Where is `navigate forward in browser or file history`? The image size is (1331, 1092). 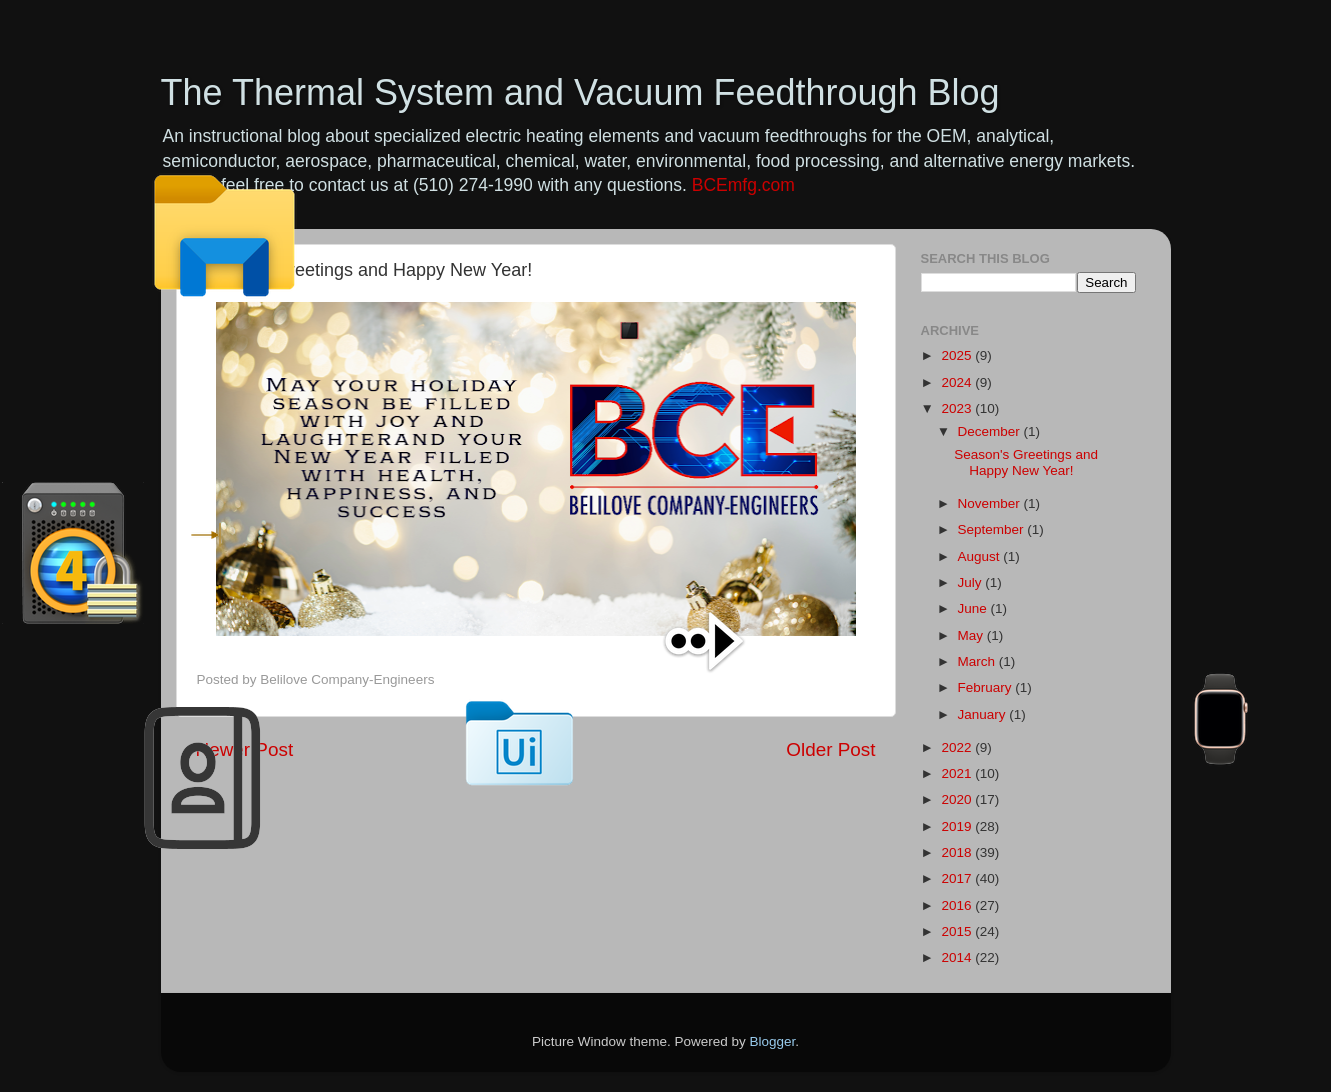
navigate forward in browser or file history is located at coordinates (700, 643).